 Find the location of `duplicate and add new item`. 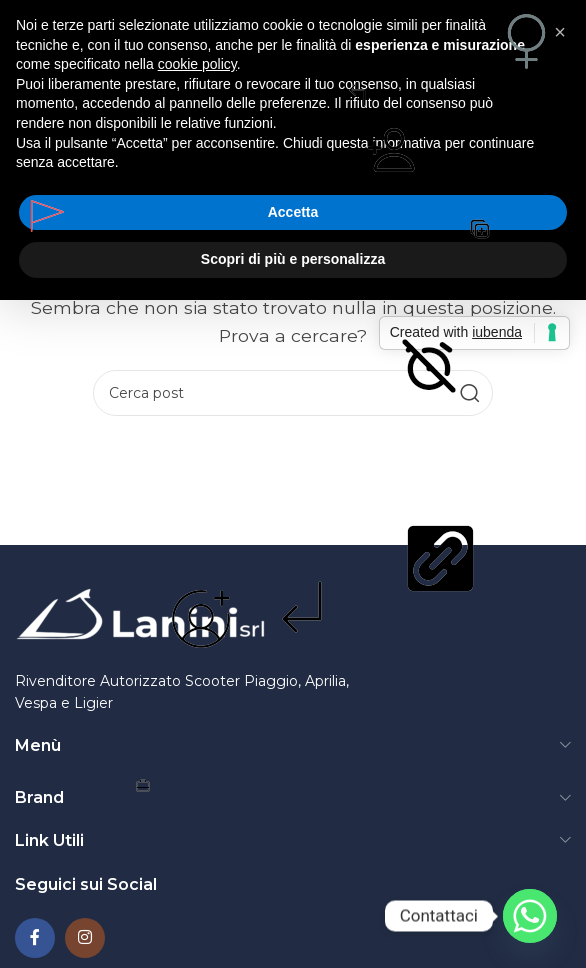

duplicate and add new item is located at coordinates (480, 229).